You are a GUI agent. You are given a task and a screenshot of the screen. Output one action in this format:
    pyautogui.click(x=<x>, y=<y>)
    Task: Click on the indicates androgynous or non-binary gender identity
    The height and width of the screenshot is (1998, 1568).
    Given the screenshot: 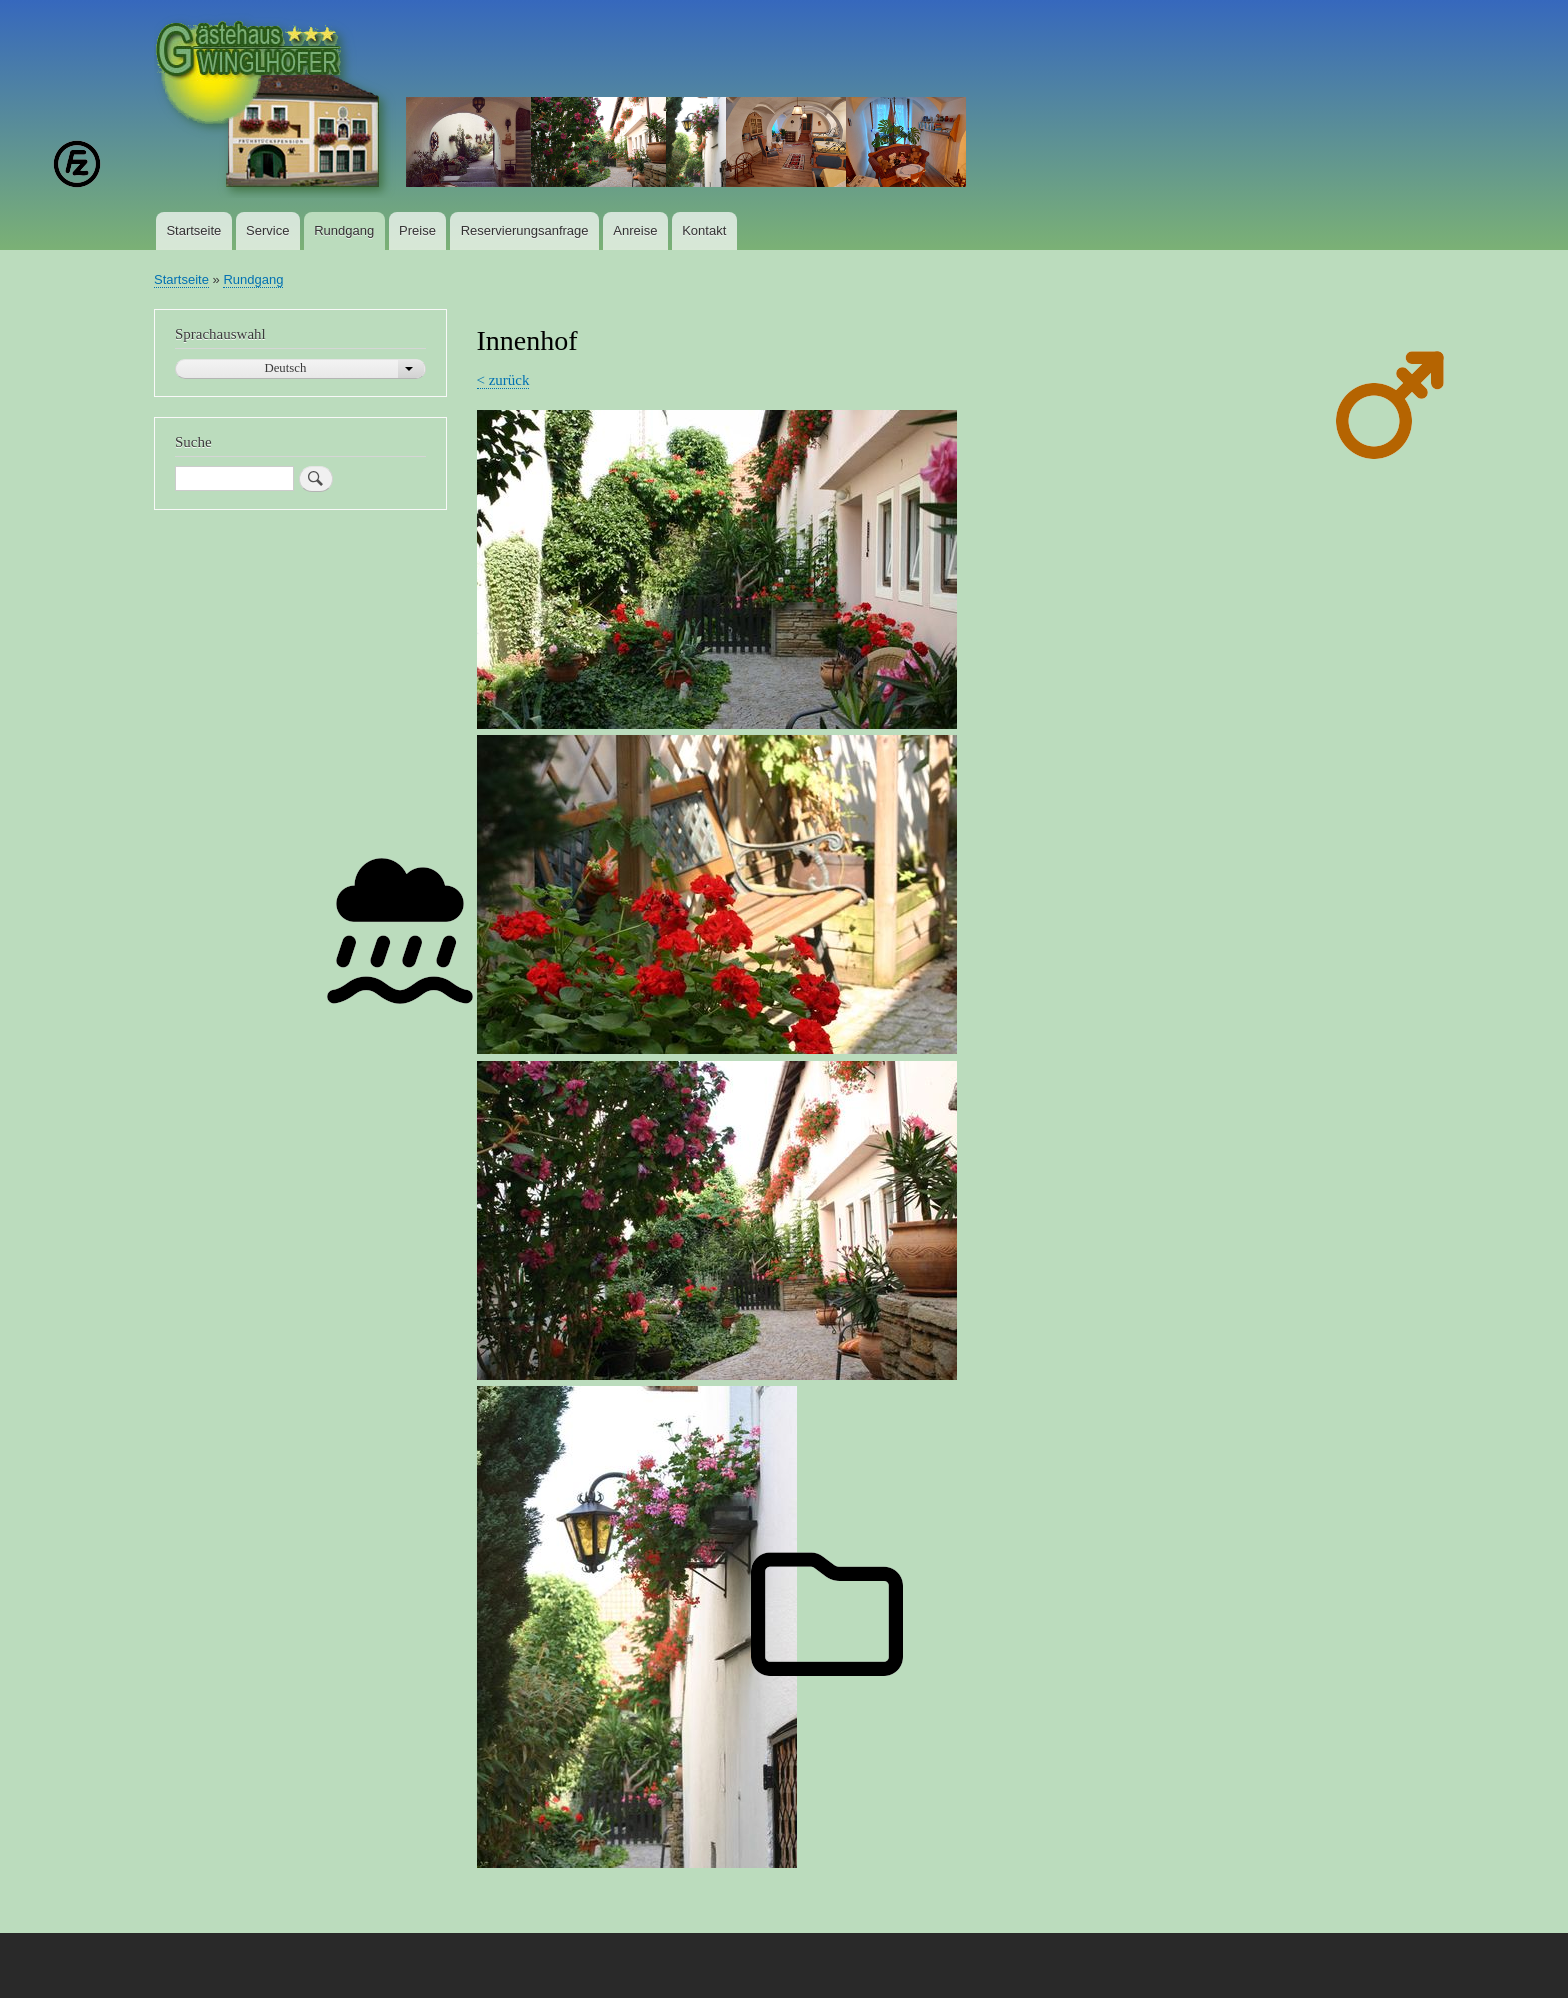 What is the action you would take?
    pyautogui.click(x=1393, y=402)
    